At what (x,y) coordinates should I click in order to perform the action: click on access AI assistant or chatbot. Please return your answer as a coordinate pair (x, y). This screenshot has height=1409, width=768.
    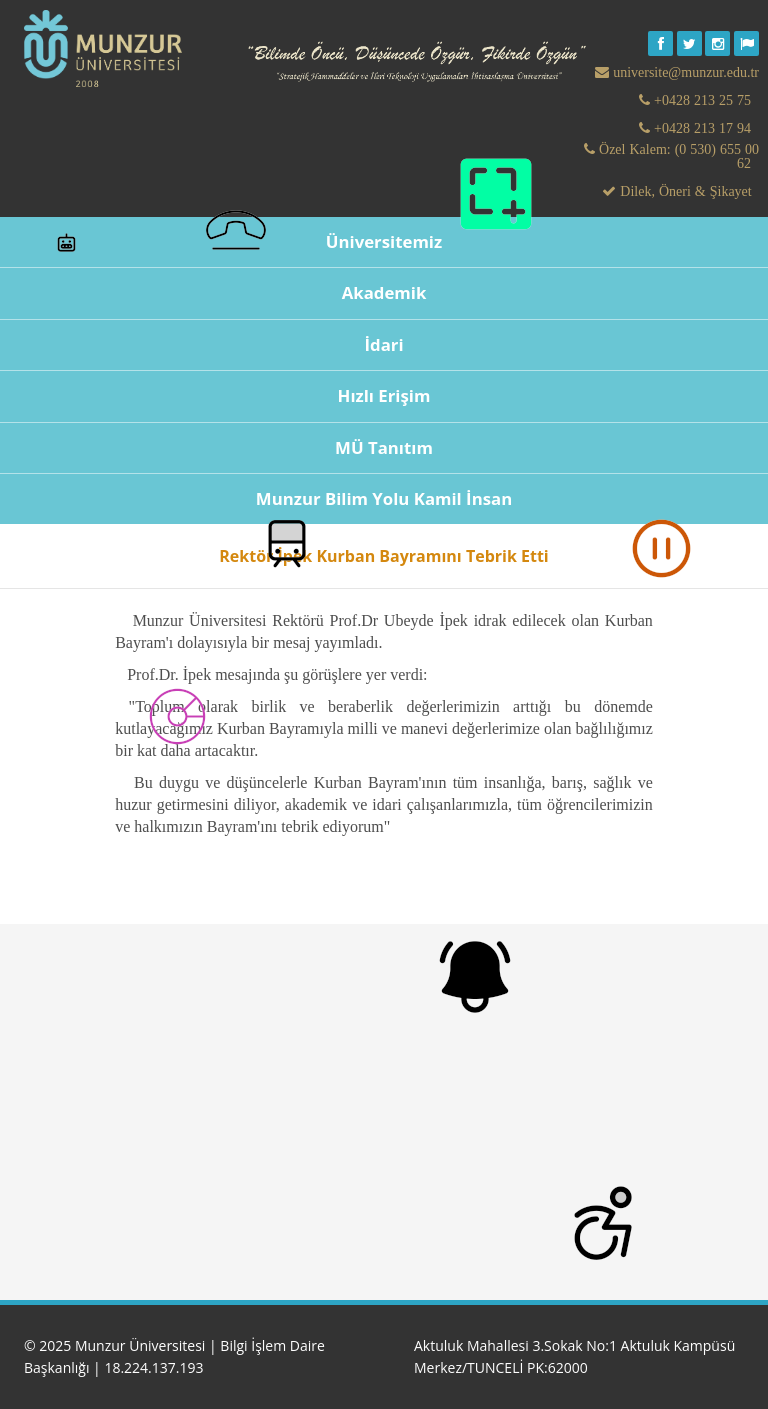
    Looking at the image, I should click on (66, 243).